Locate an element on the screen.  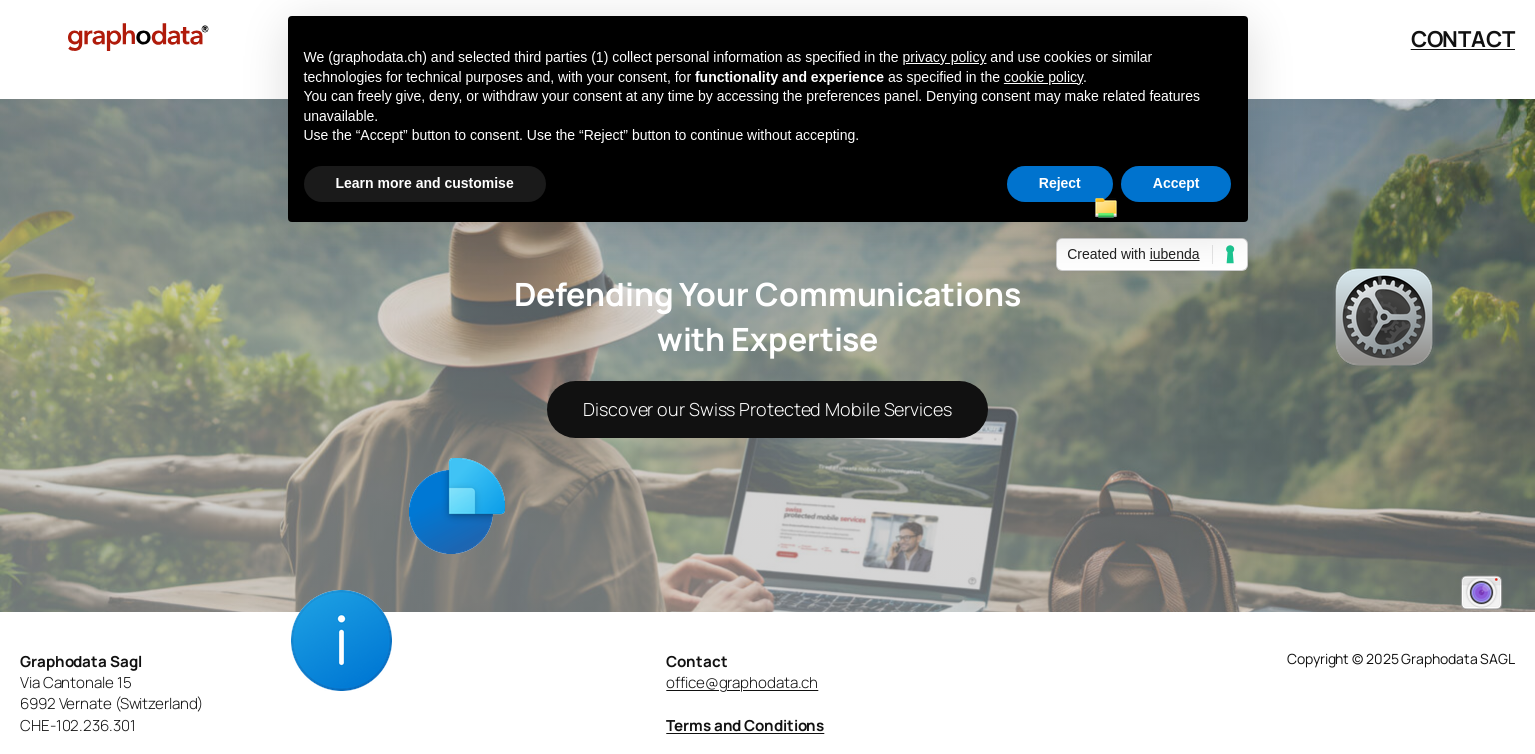
view more information about this item is located at coordinates (341, 640).